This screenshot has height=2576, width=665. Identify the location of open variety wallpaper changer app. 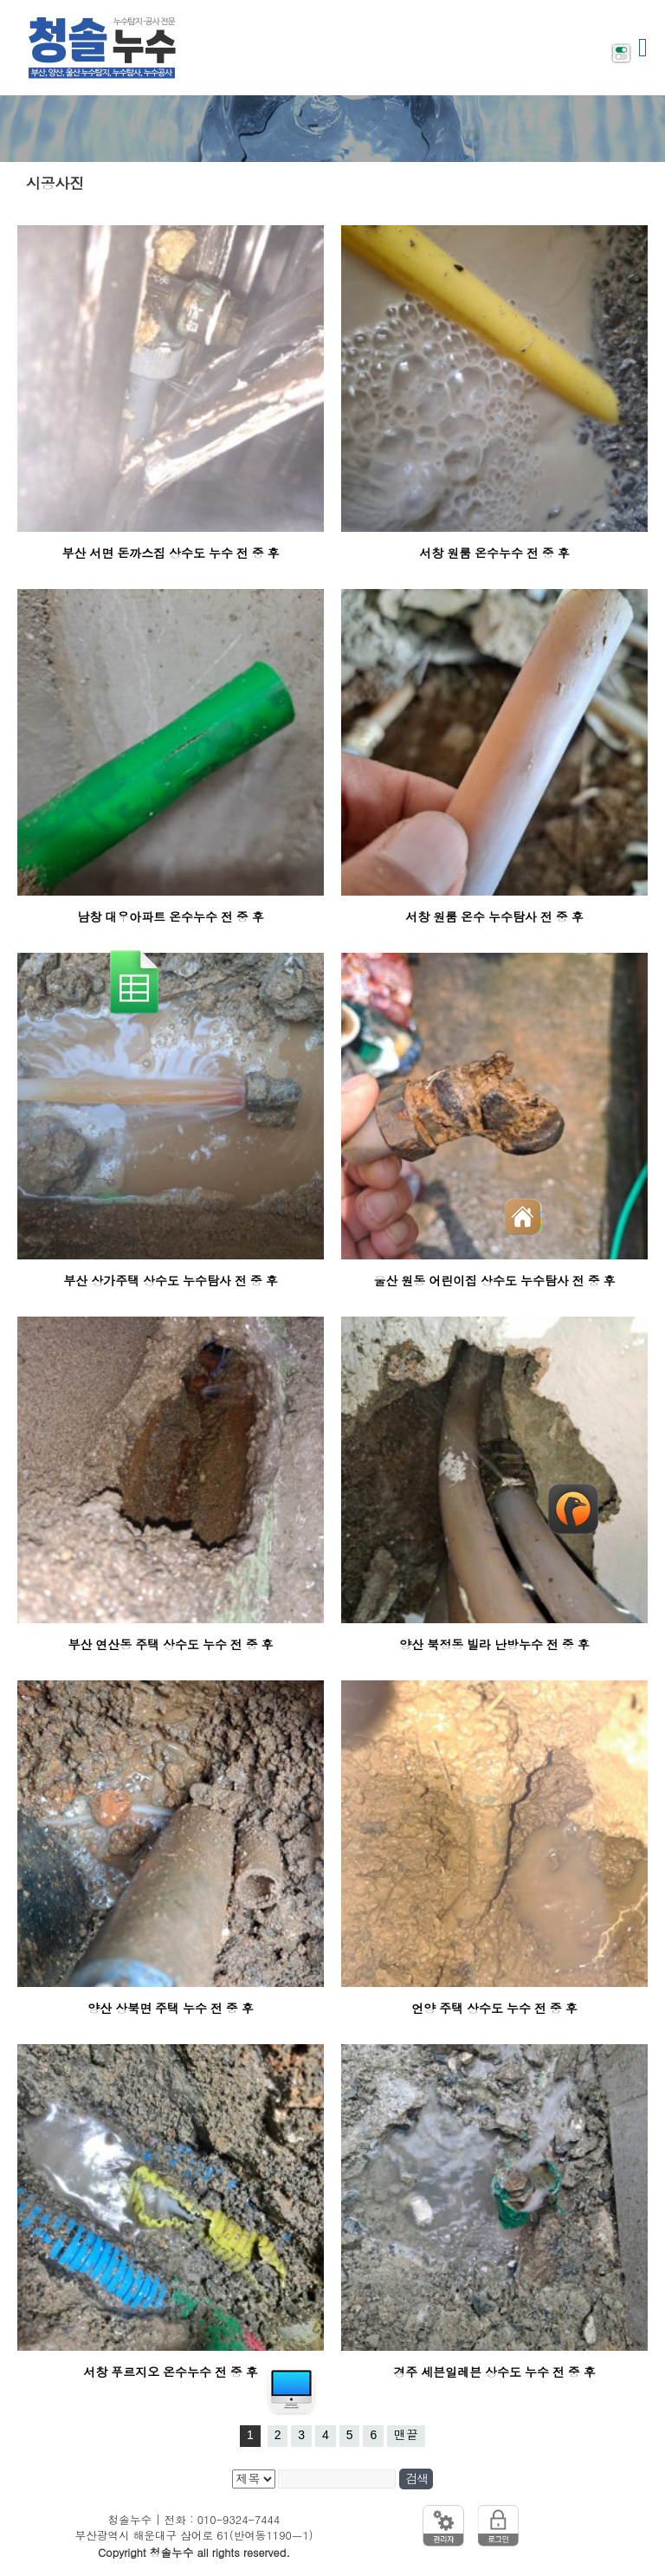
(291, 2389).